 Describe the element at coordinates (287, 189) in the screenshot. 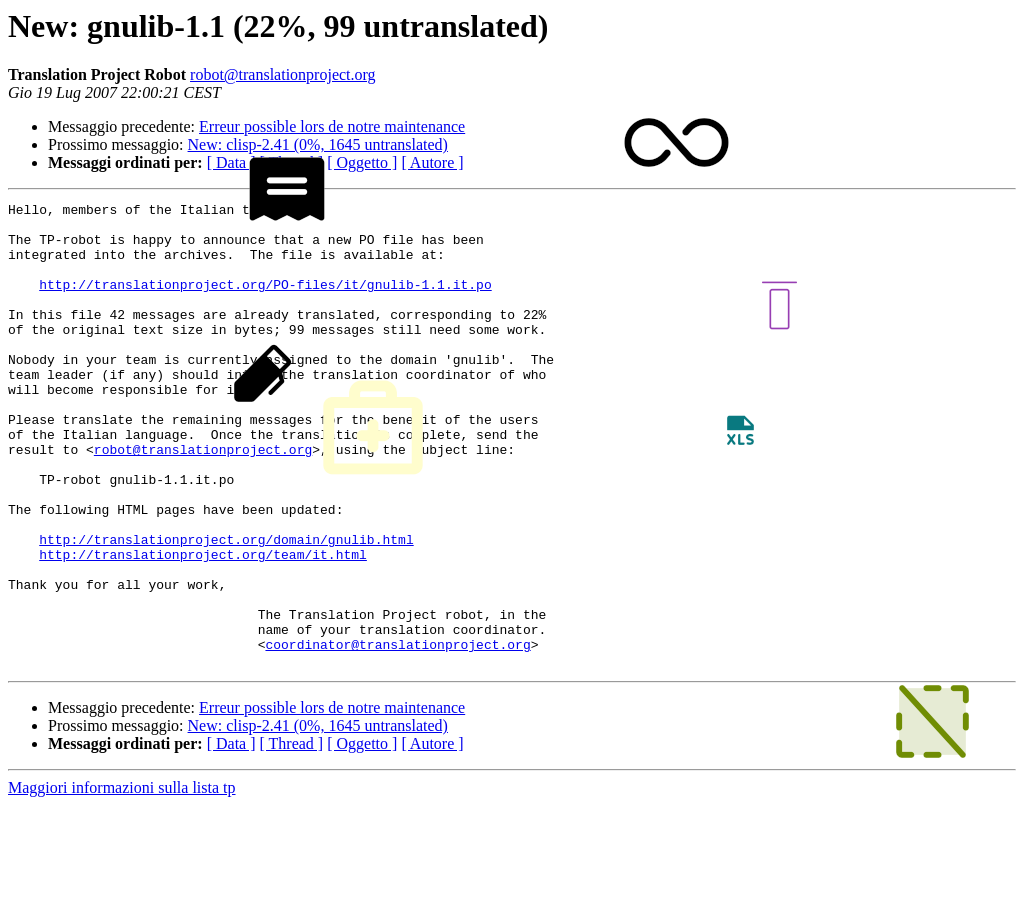

I see `view purchase receipt or transaction history` at that location.